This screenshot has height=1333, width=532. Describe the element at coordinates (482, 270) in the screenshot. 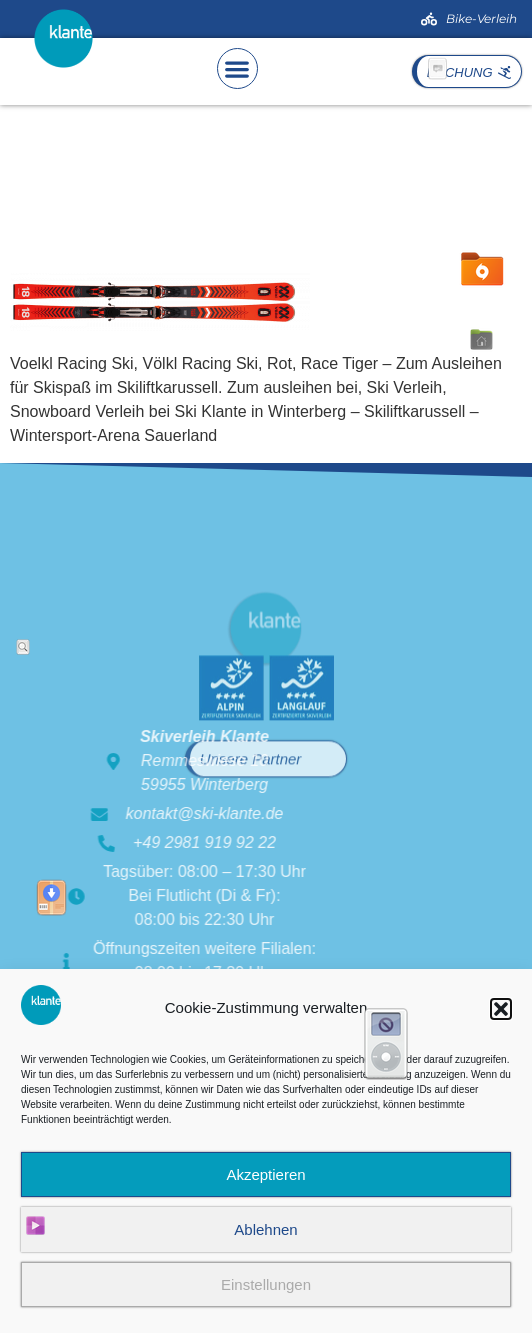

I see `open Origin game library folder` at that location.